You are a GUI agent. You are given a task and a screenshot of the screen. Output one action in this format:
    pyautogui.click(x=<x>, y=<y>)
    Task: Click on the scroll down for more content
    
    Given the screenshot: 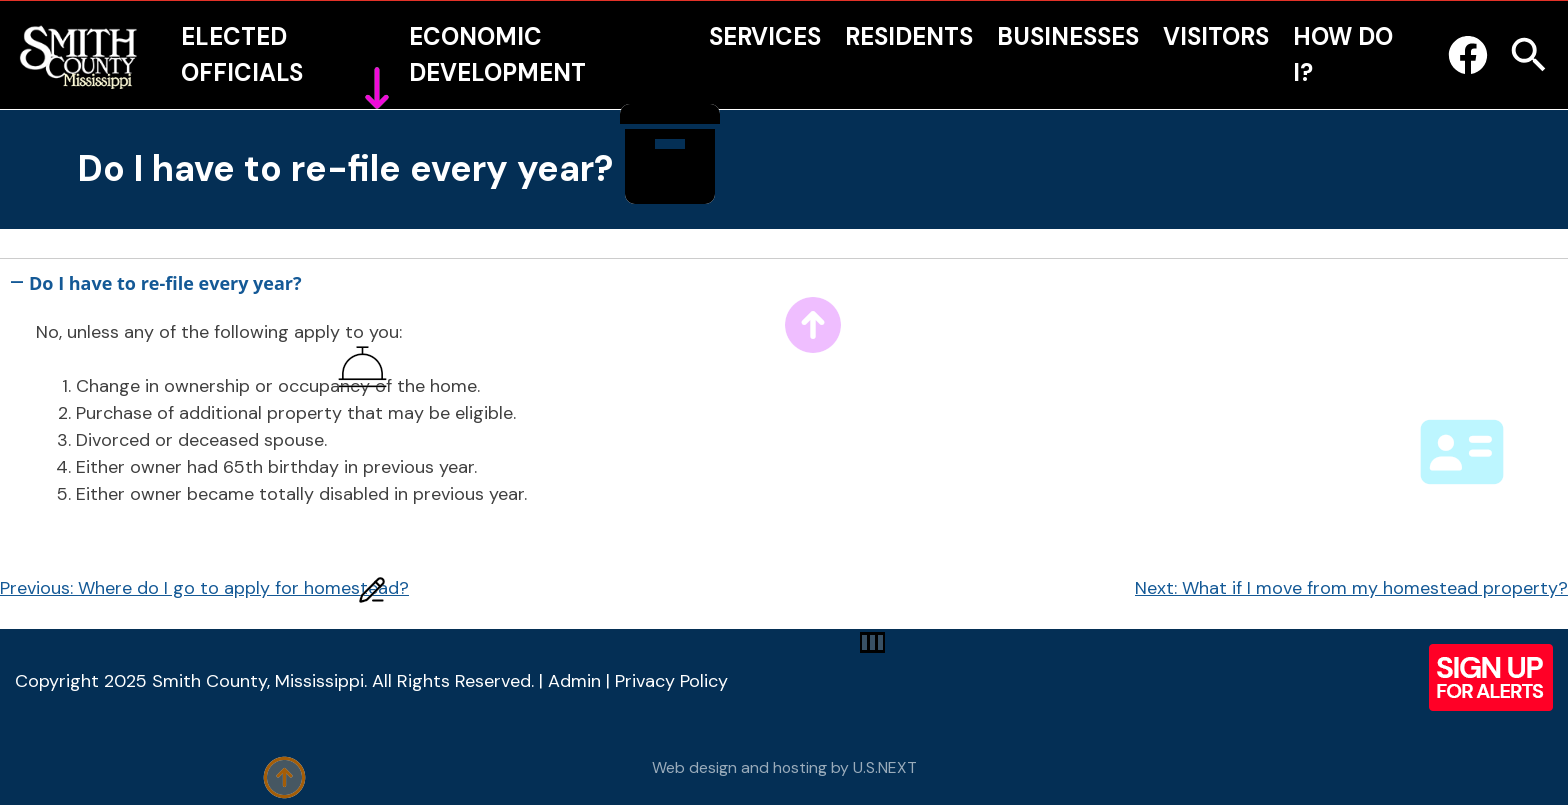 What is the action you would take?
    pyautogui.click(x=377, y=88)
    